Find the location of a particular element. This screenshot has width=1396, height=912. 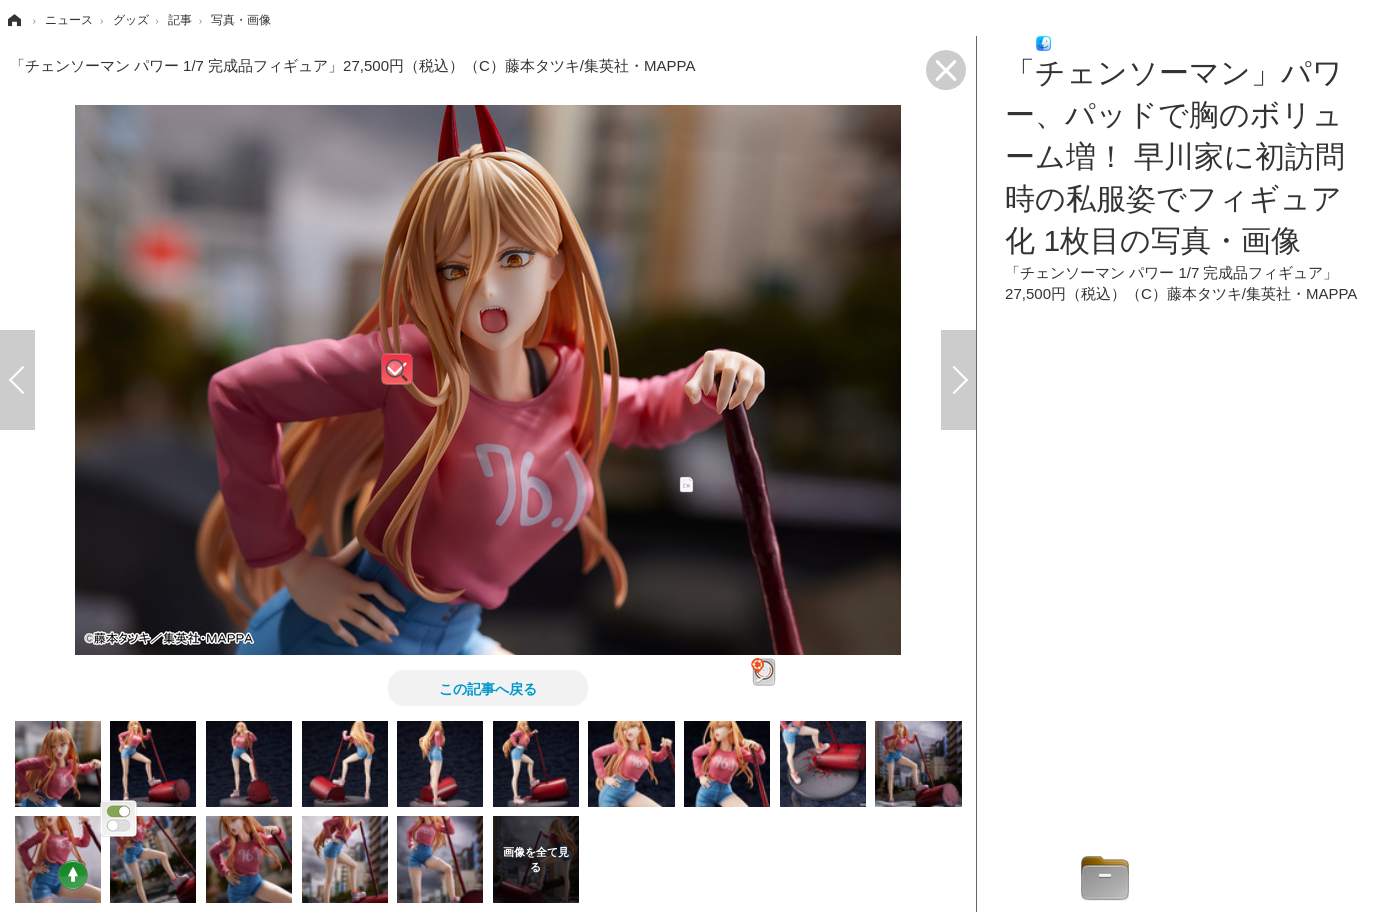

indicates a software update is available is located at coordinates (73, 875).